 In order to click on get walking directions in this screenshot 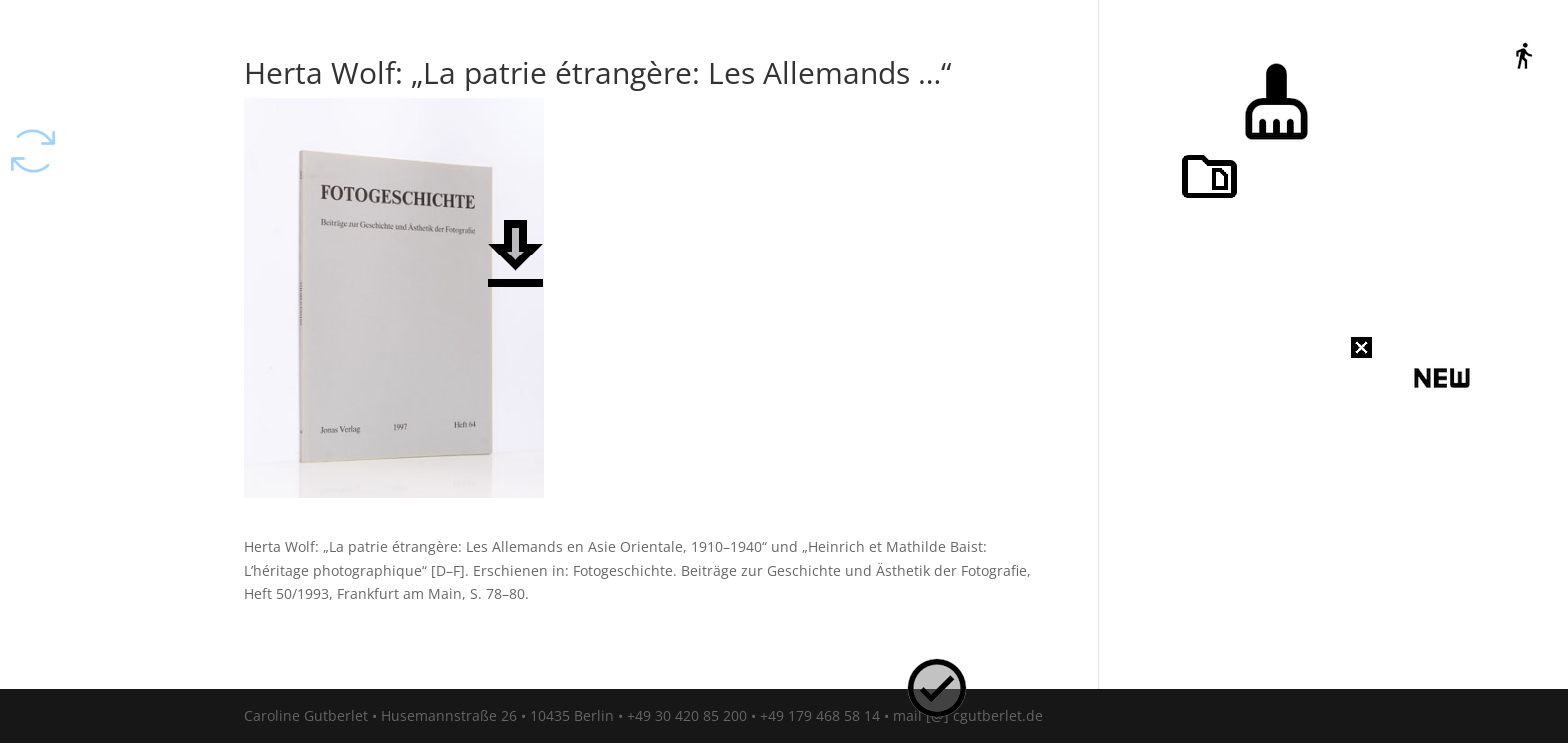, I will do `click(1523, 55)`.